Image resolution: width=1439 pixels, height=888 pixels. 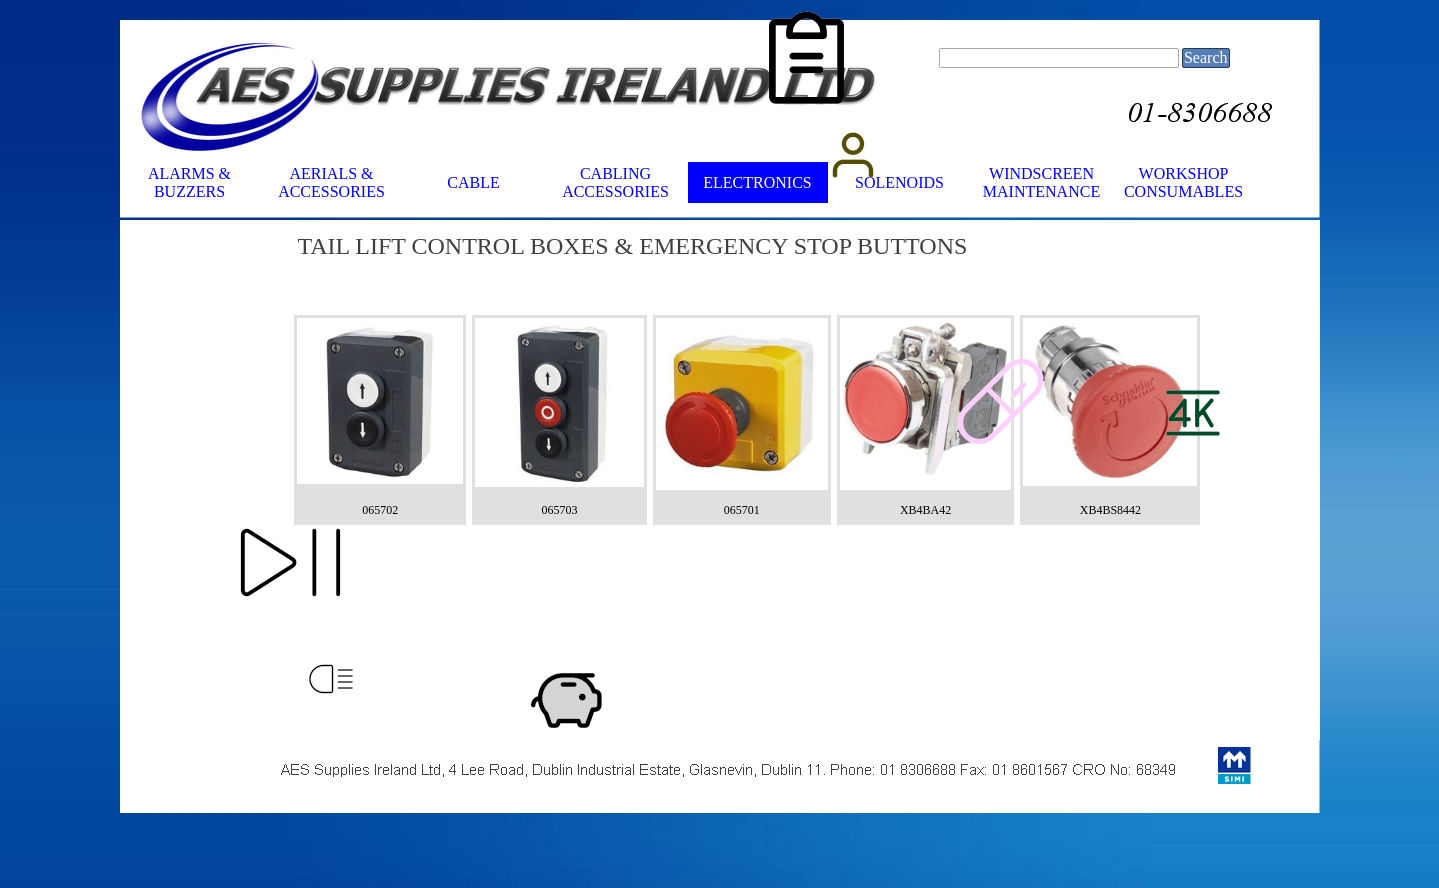 What do you see at coordinates (331, 679) in the screenshot?
I see `toggle vehicle headlights on/off` at bounding box center [331, 679].